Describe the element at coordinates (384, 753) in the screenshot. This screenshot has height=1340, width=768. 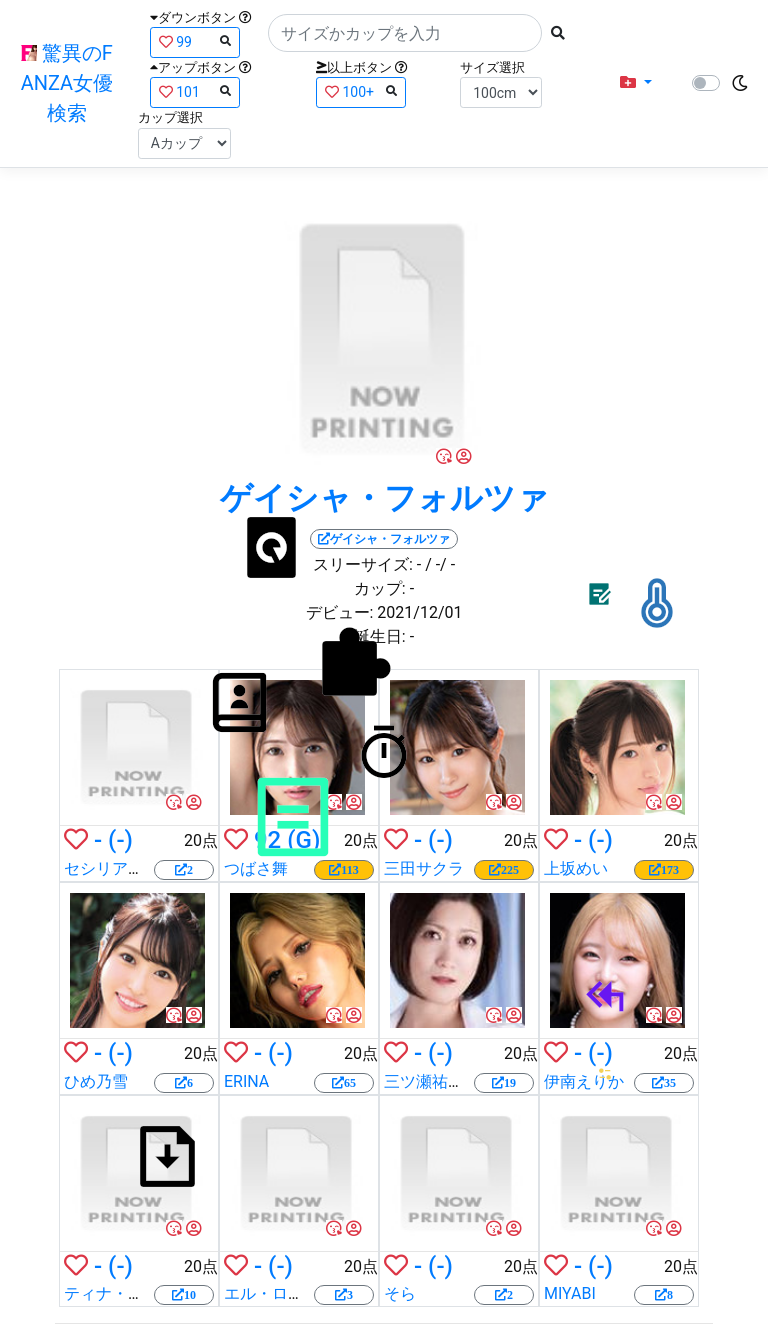
I see `start or set a timer` at that location.